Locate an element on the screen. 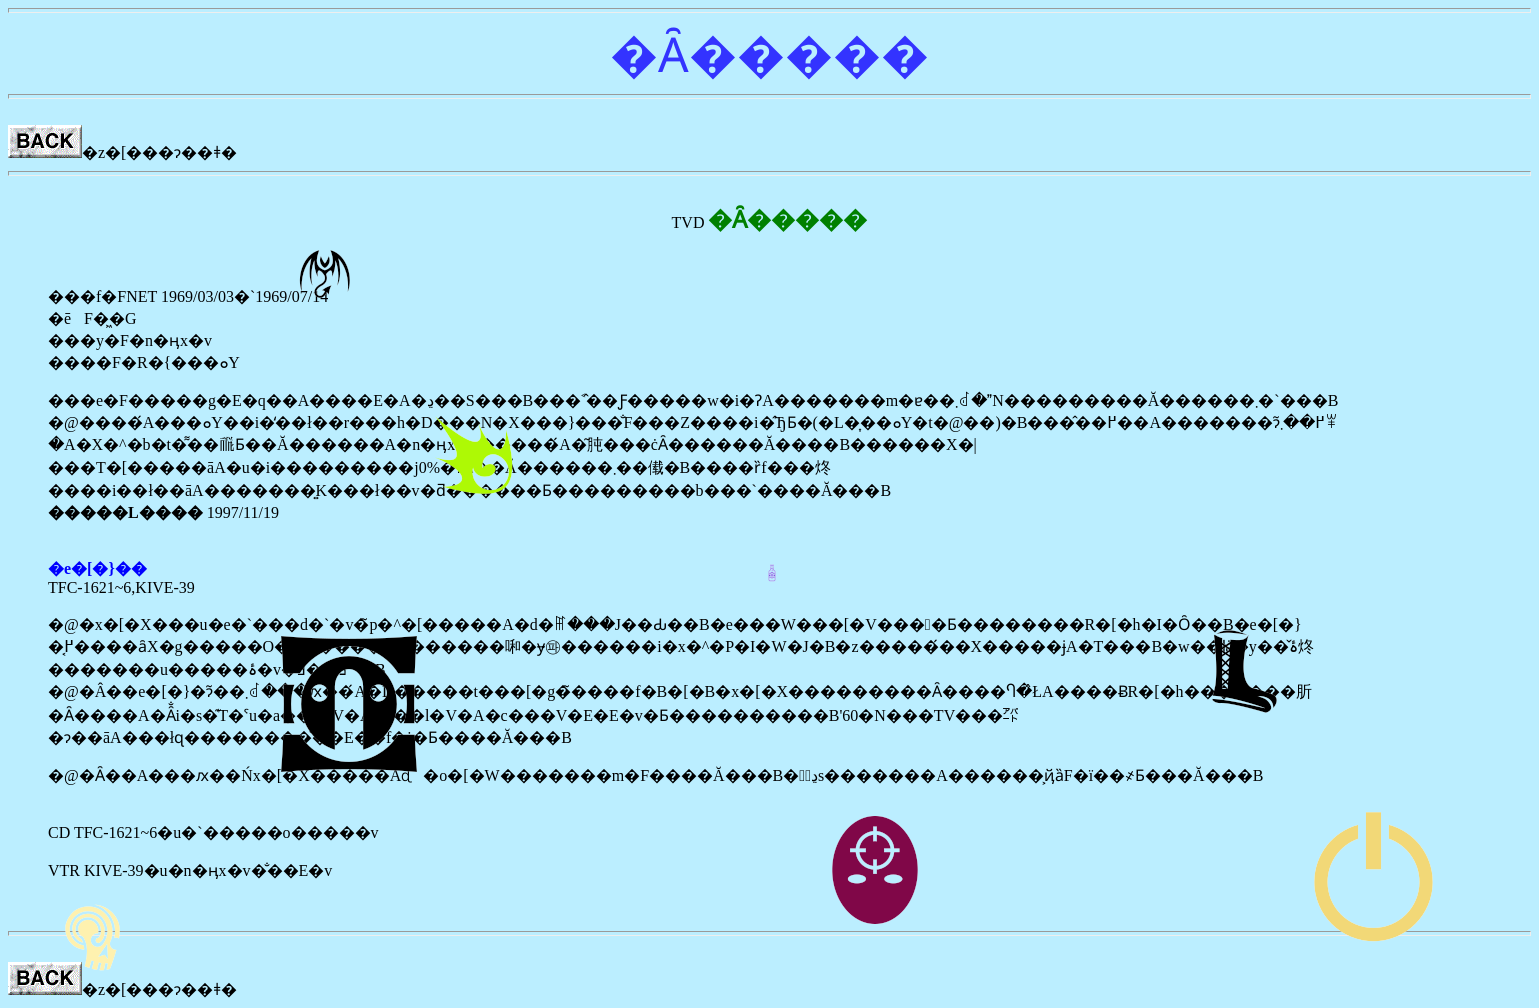 The image size is (1539, 1008). select player avatar or character is located at coordinates (349, 704).